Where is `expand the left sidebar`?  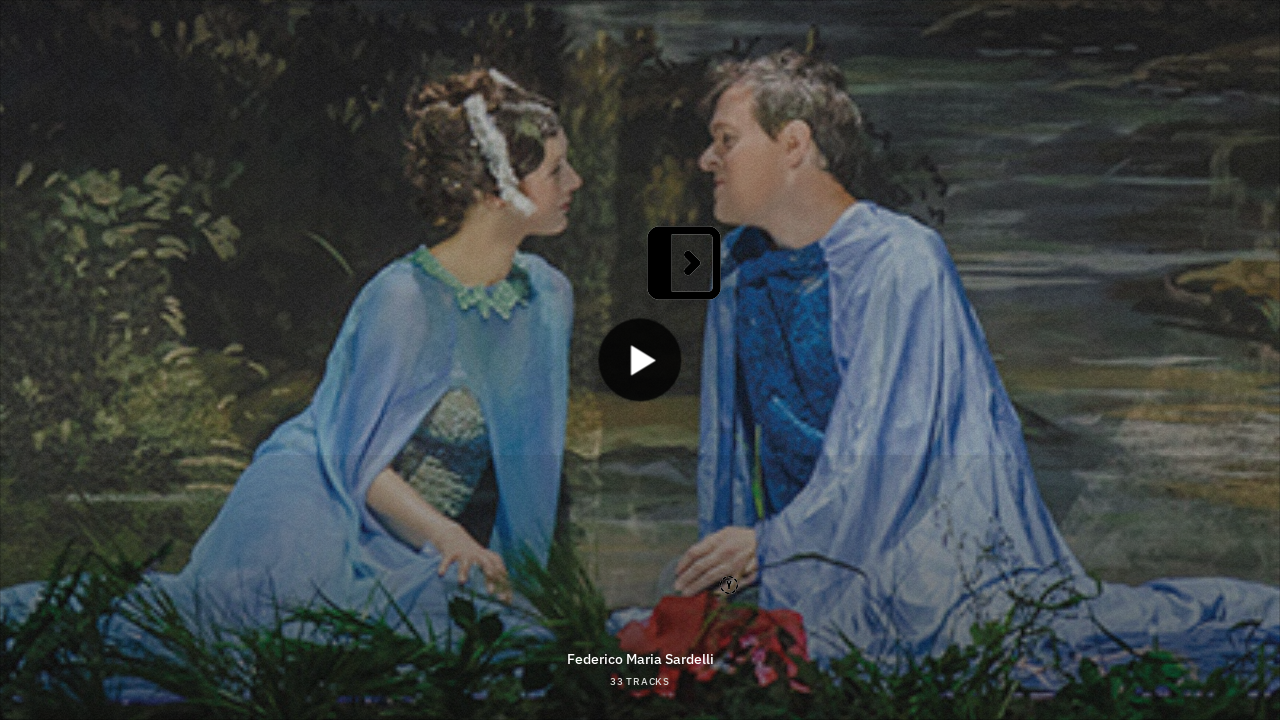 expand the left sidebar is located at coordinates (684, 263).